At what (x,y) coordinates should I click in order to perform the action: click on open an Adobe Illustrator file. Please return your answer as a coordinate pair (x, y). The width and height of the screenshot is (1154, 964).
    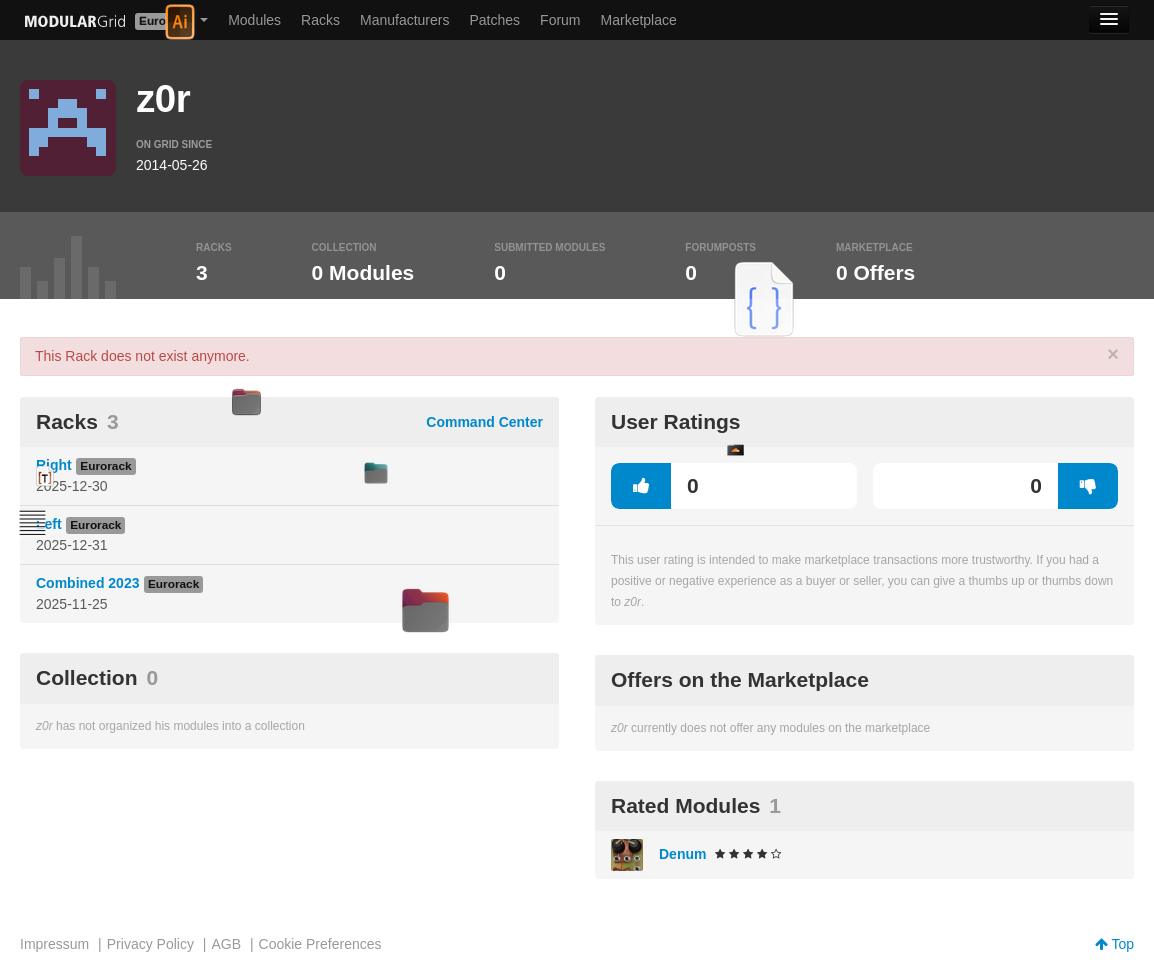
    Looking at the image, I should click on (180, 22).